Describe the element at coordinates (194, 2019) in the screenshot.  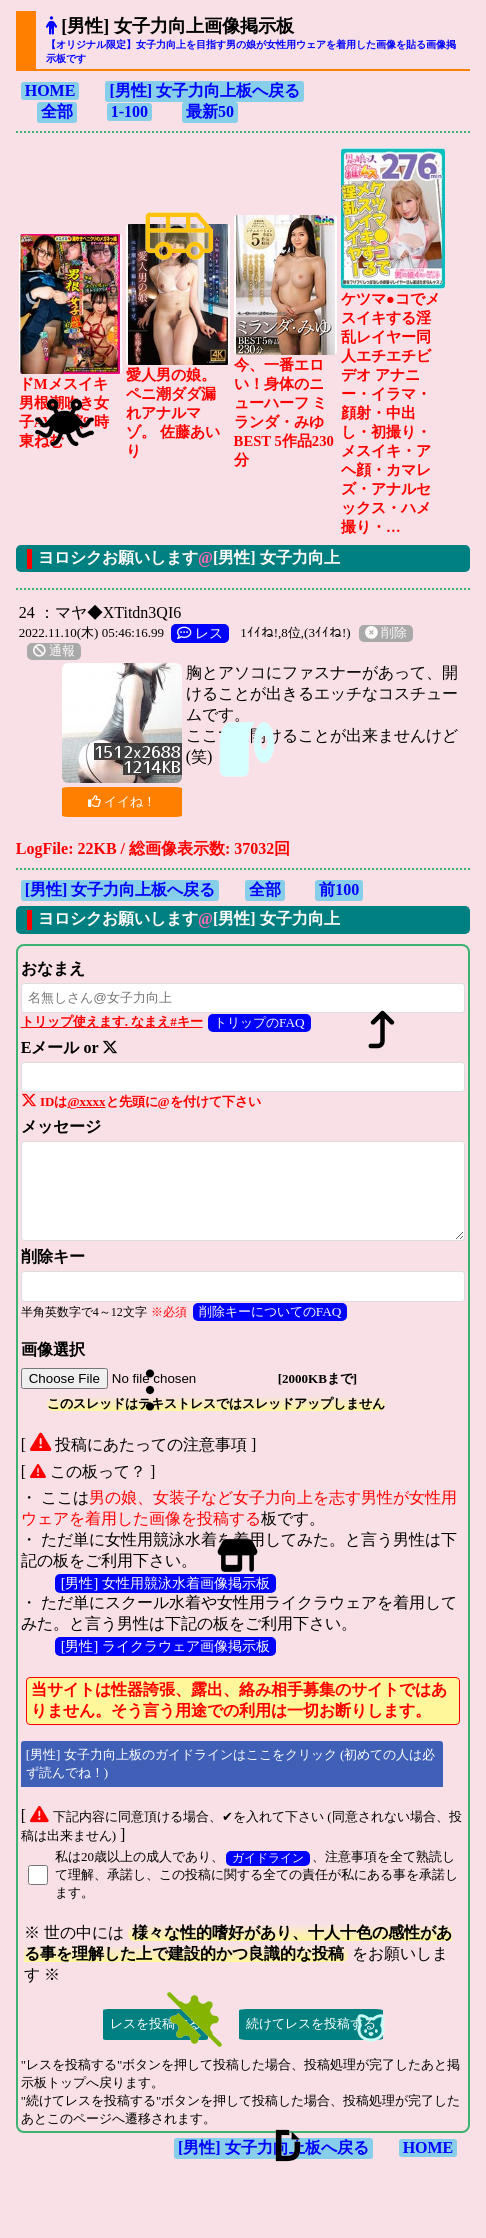
I see `indicates virus-free or no threats detected` at that location.